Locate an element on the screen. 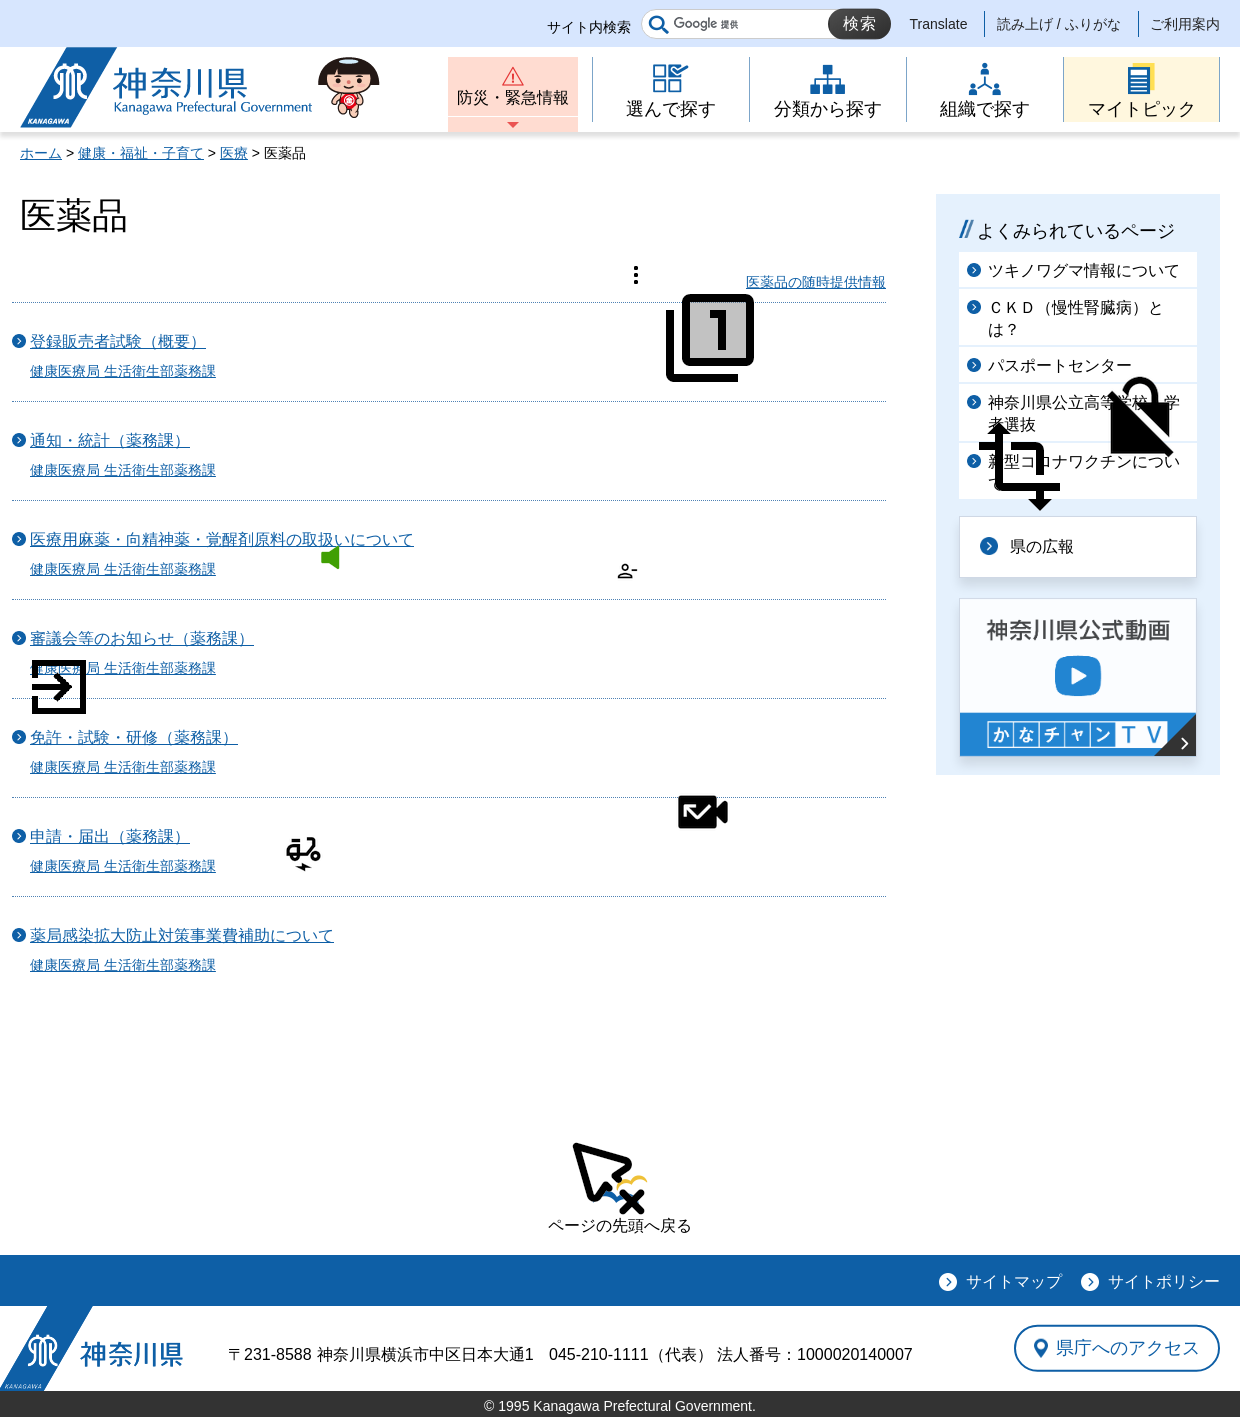 Image resolution: width=1240 pixels, height=1417 pixels. indicates first item in a numbered sequence is located at coordinates (710, 338).